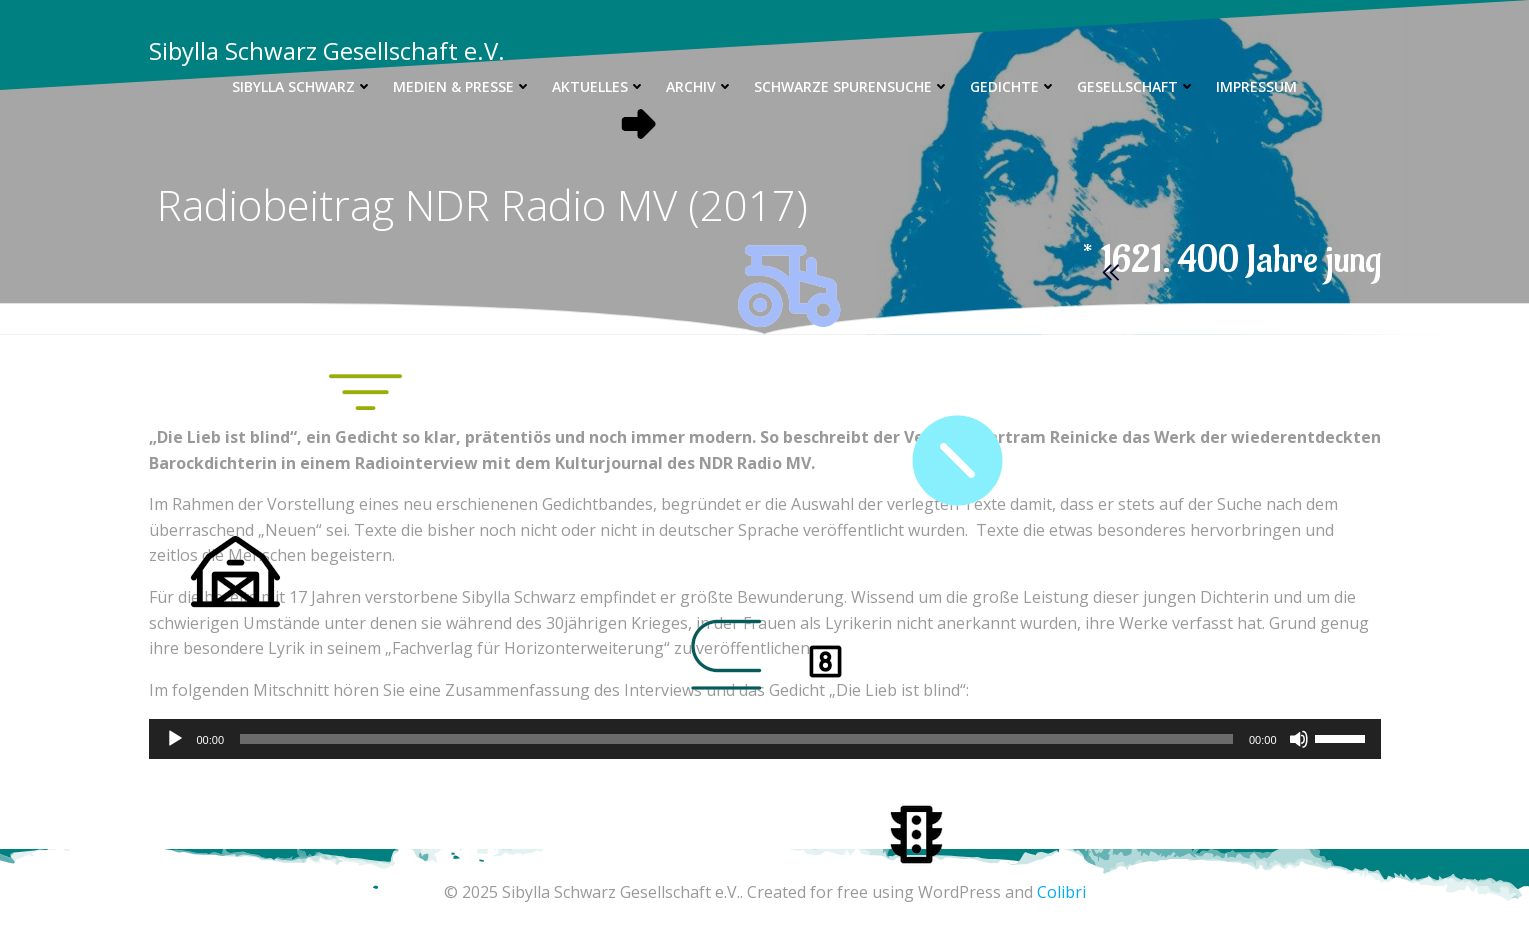  What do you see at coordinates (639, 124) in the screenshot?
I see `navigate to the next item or page` at bounding box center [639, 124].